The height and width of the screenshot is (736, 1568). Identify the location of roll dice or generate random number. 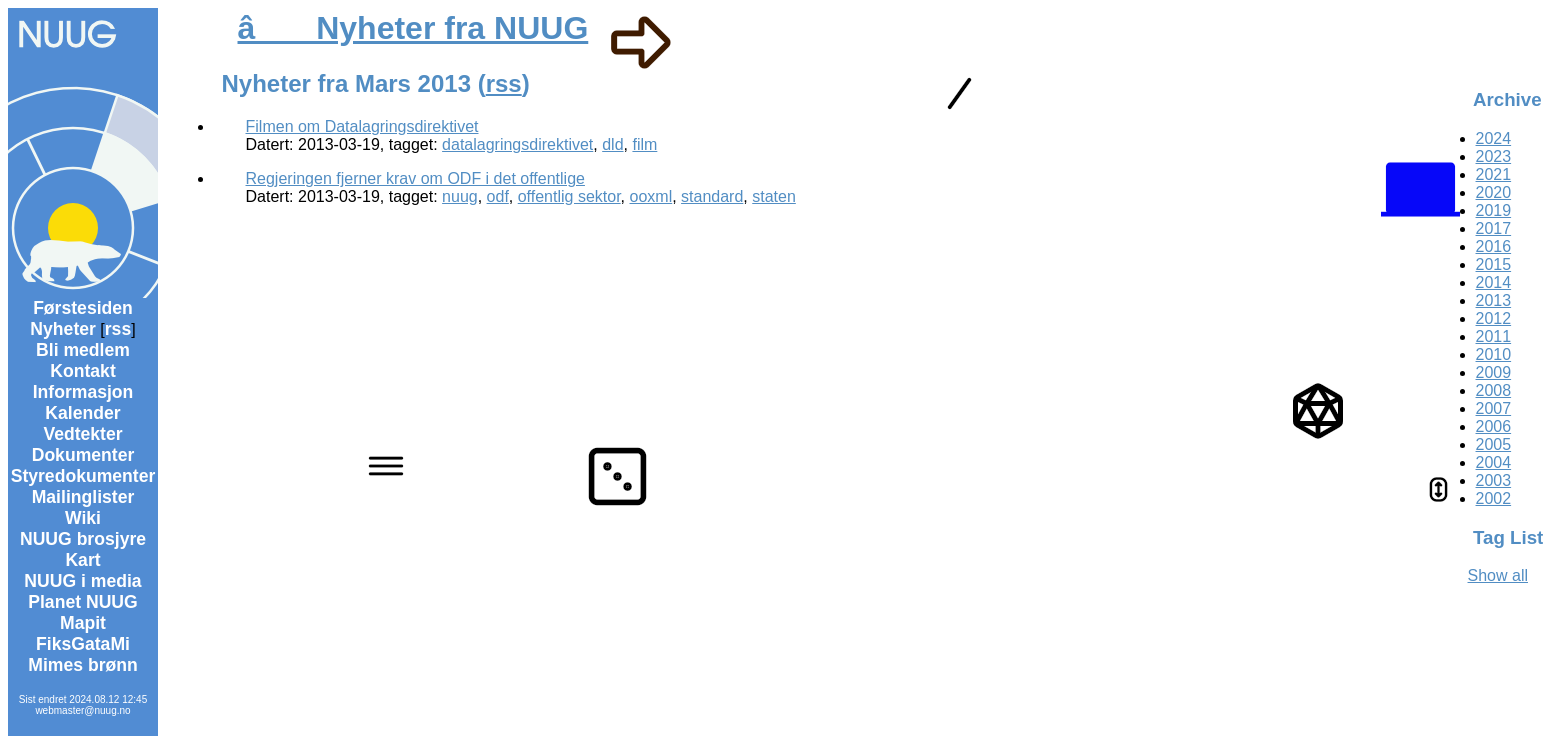
(617, 476).